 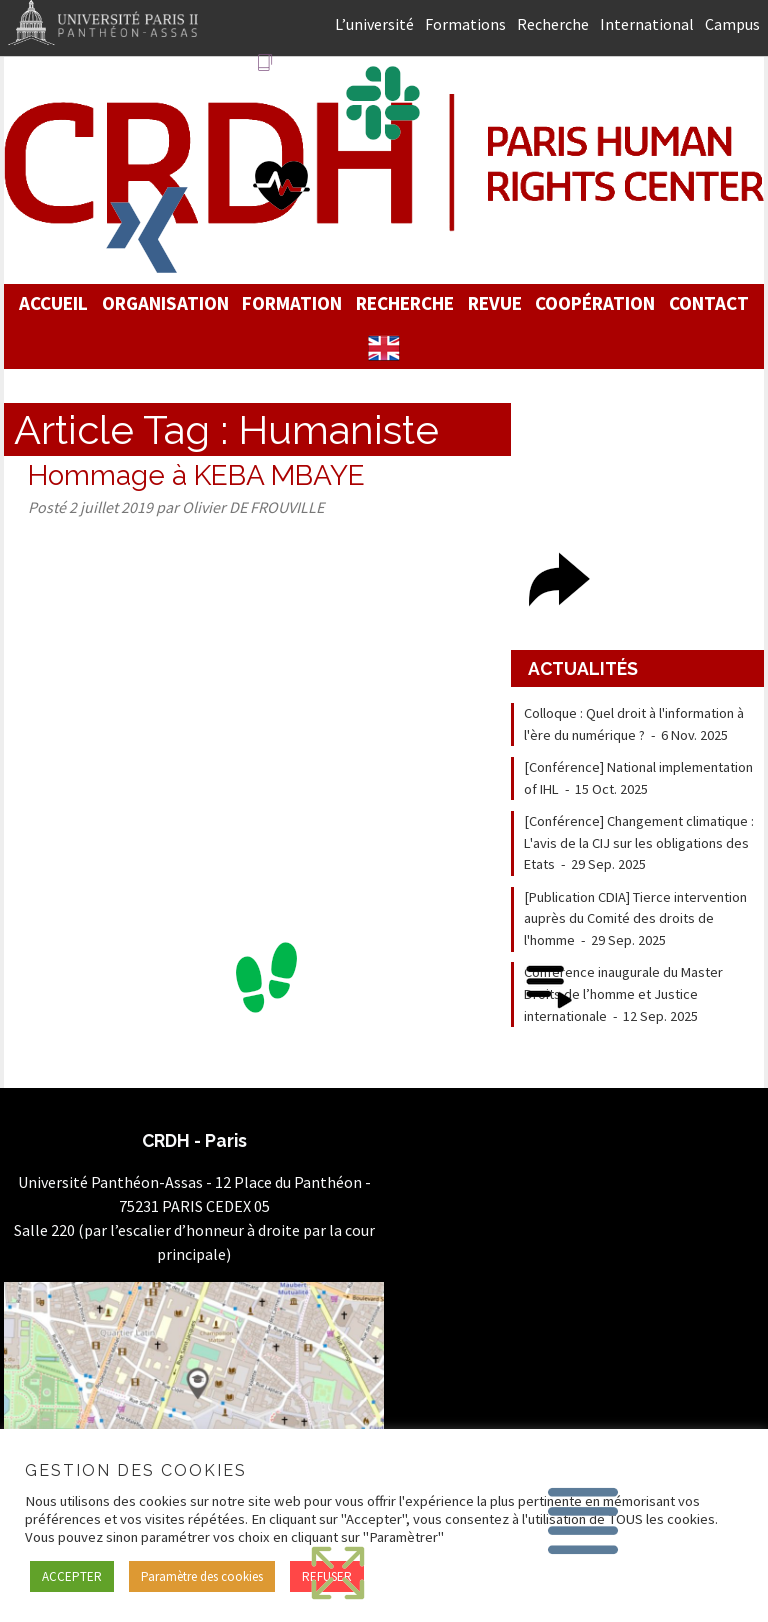 What do you see at coordinates (559, 579) in the screenshot?
I see `share or forward content` at bounding box center [559, 579].